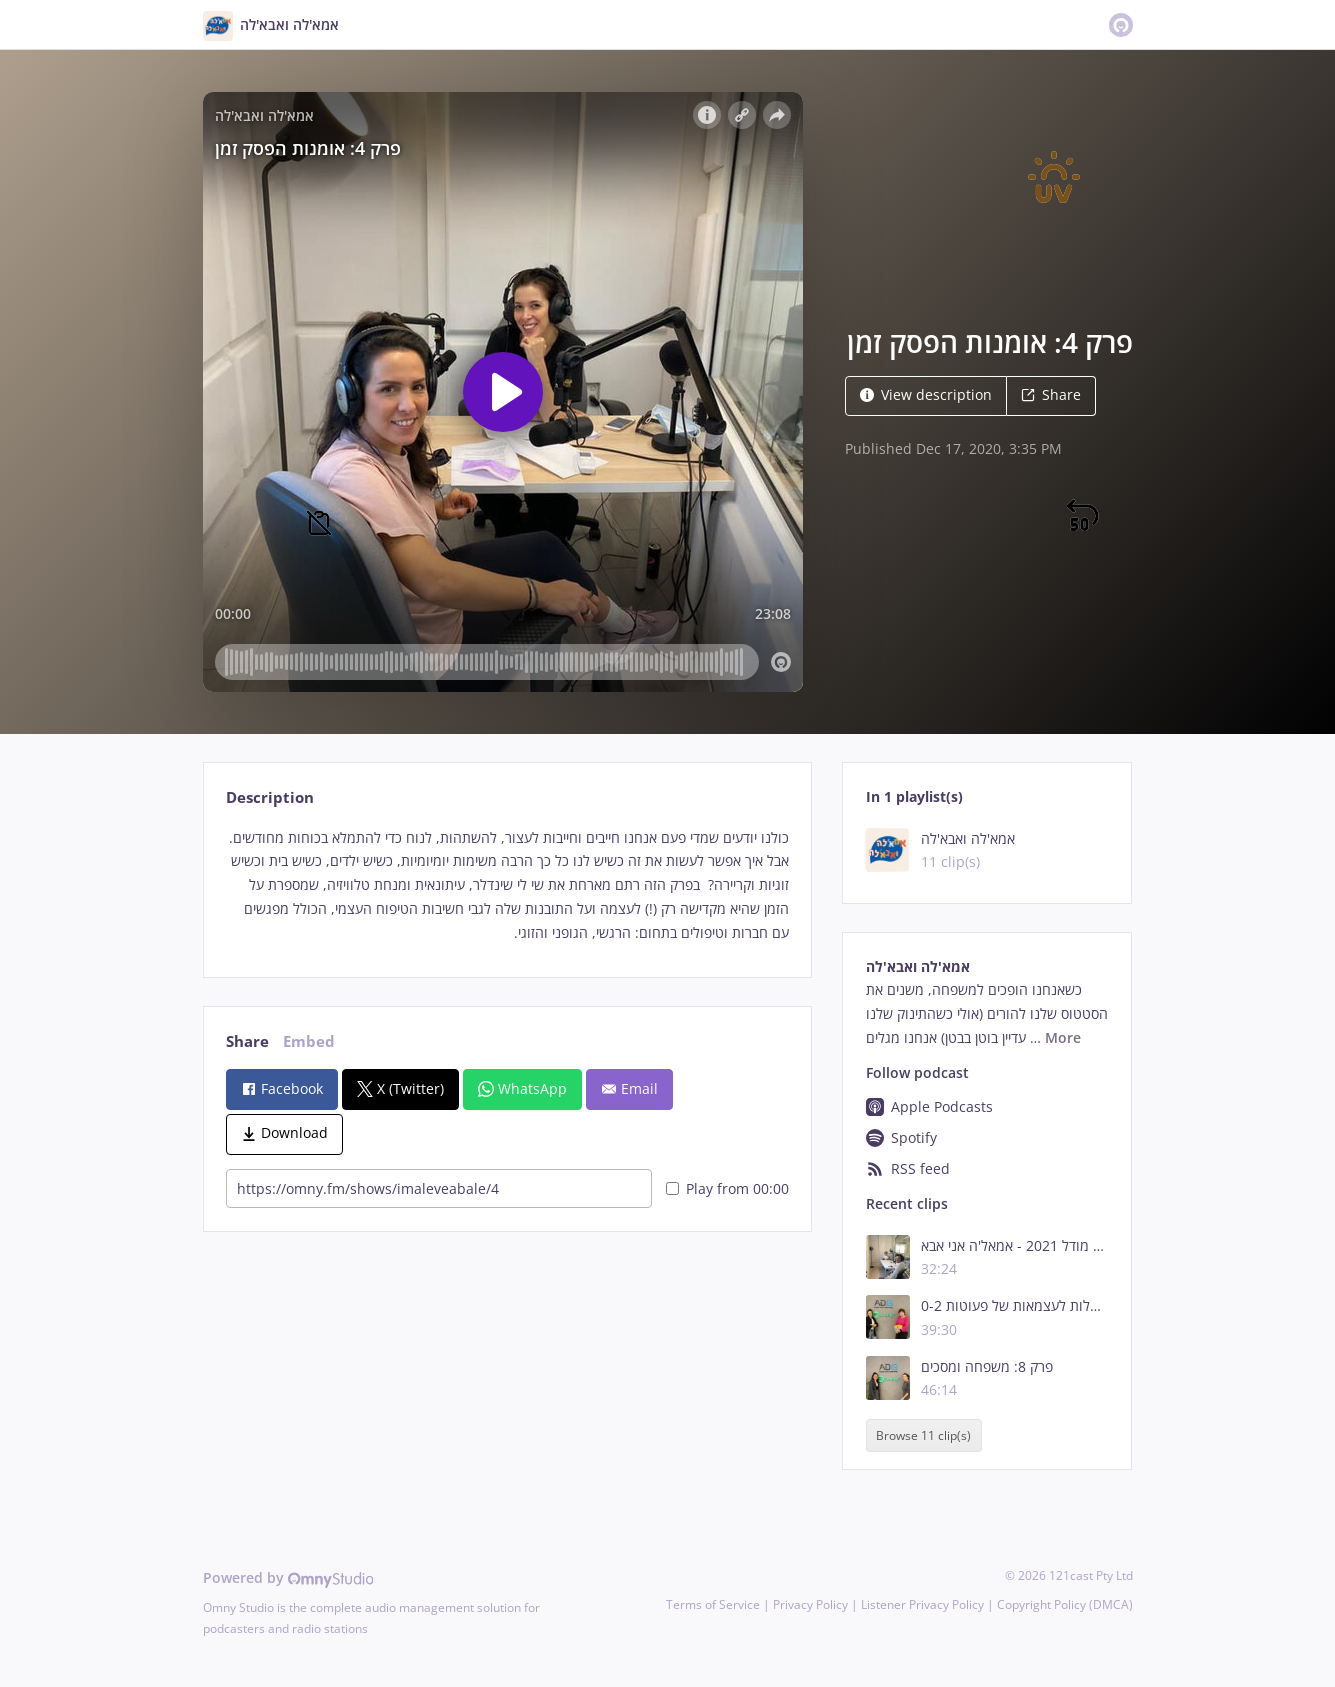  Describe the element at coordinates (1082, 516) in the screenshot. I see `rewind 50 seconds backward` at that location.